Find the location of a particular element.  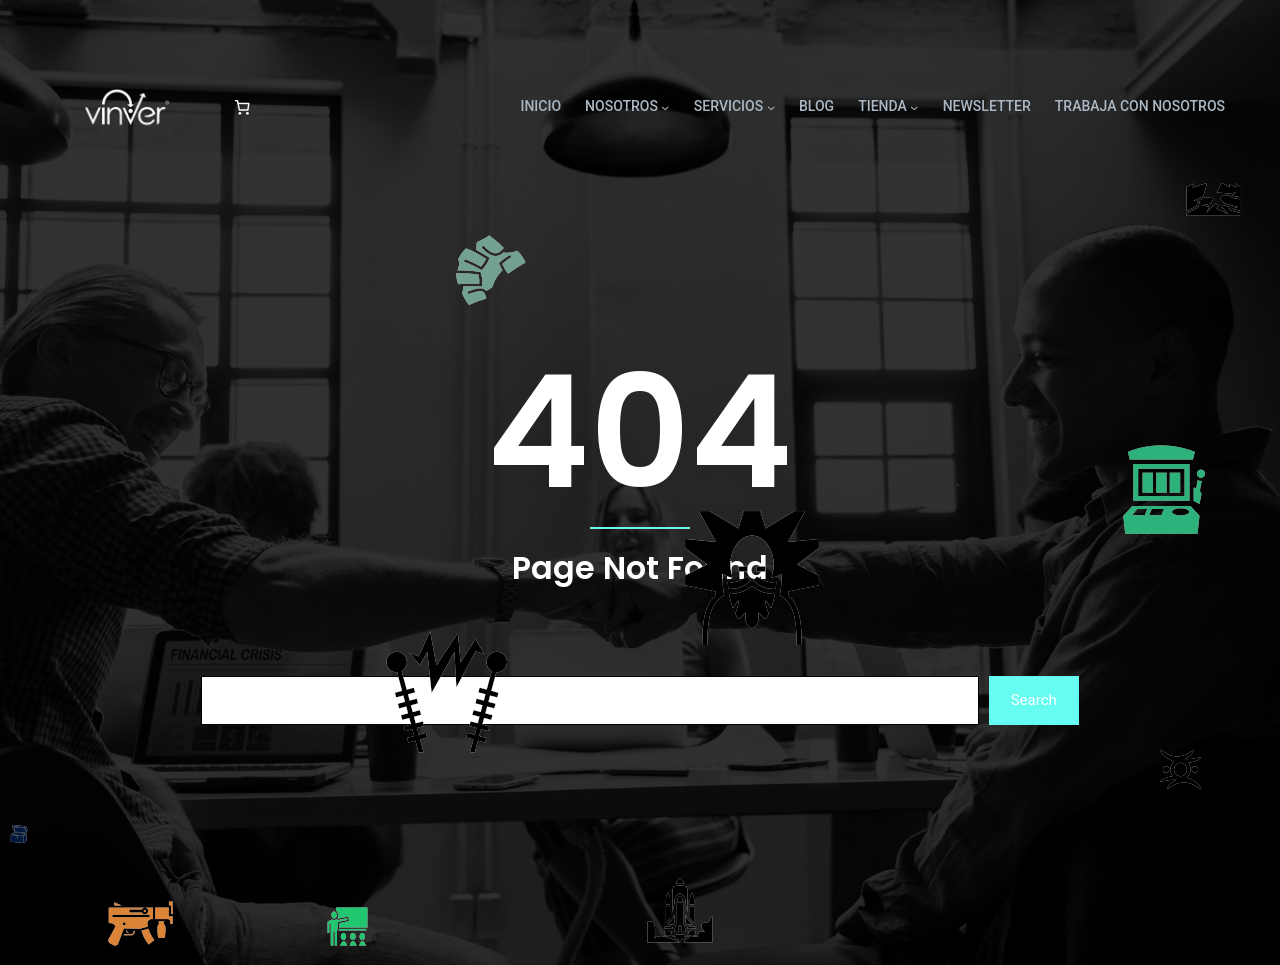

select the MP5K submachine gun is located at coordinates (140, 923).